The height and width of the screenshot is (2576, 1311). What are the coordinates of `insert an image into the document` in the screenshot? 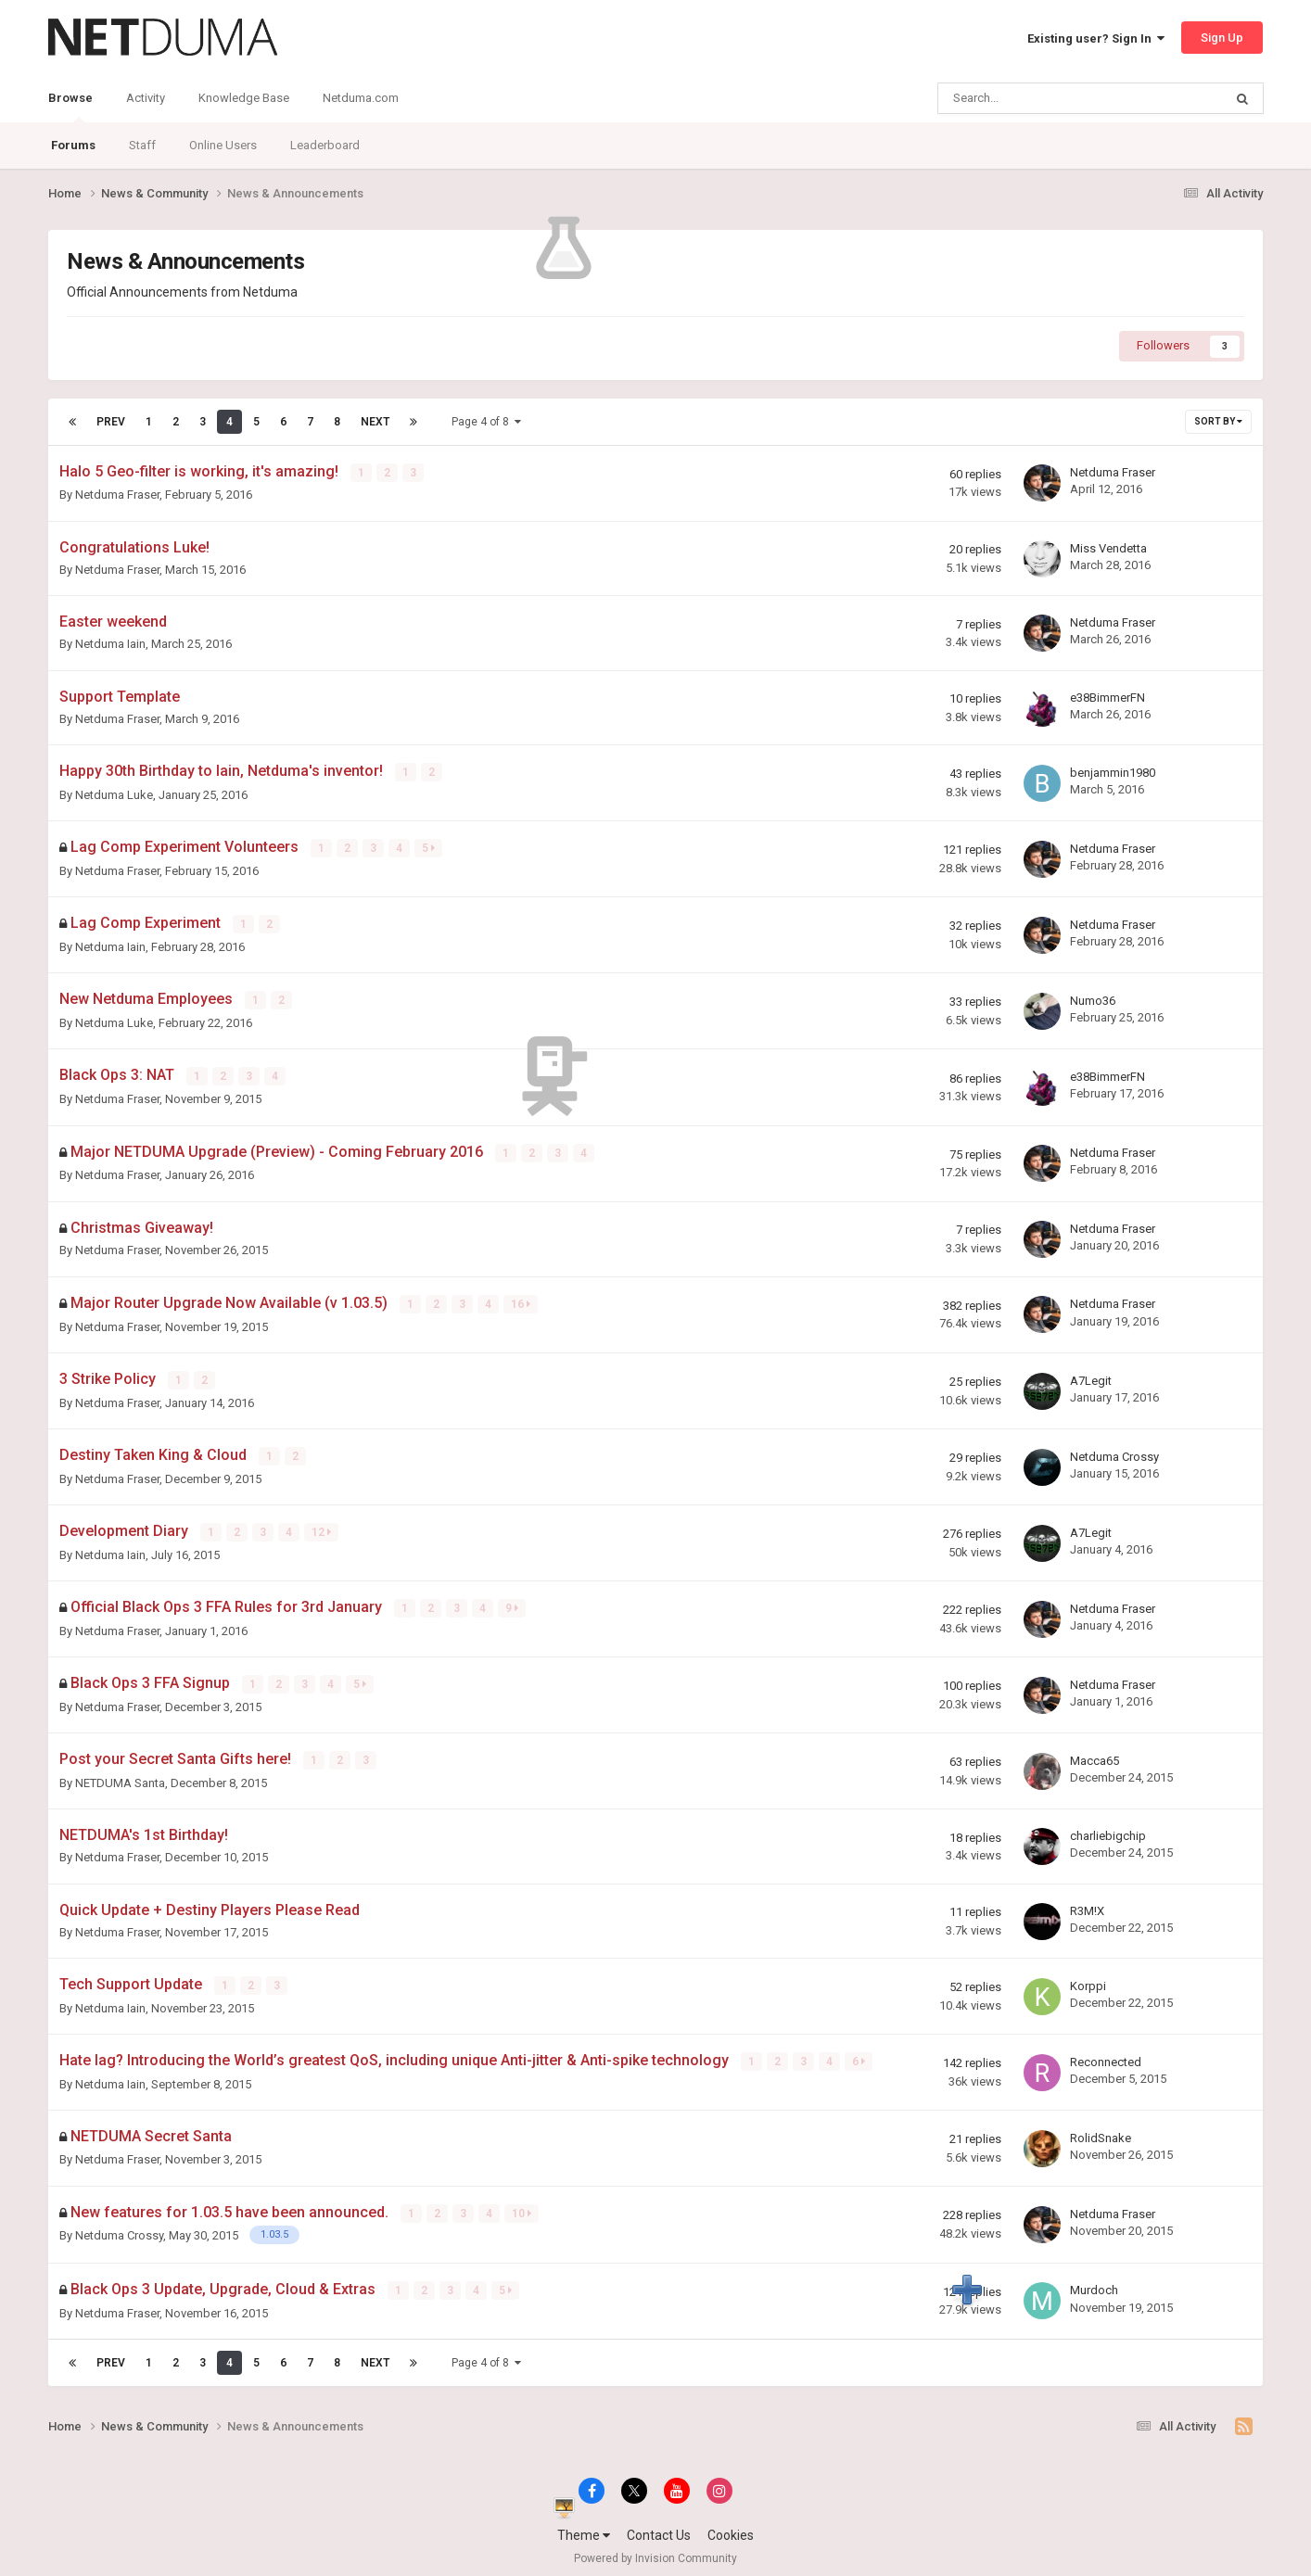 It's located at (564, 2507).